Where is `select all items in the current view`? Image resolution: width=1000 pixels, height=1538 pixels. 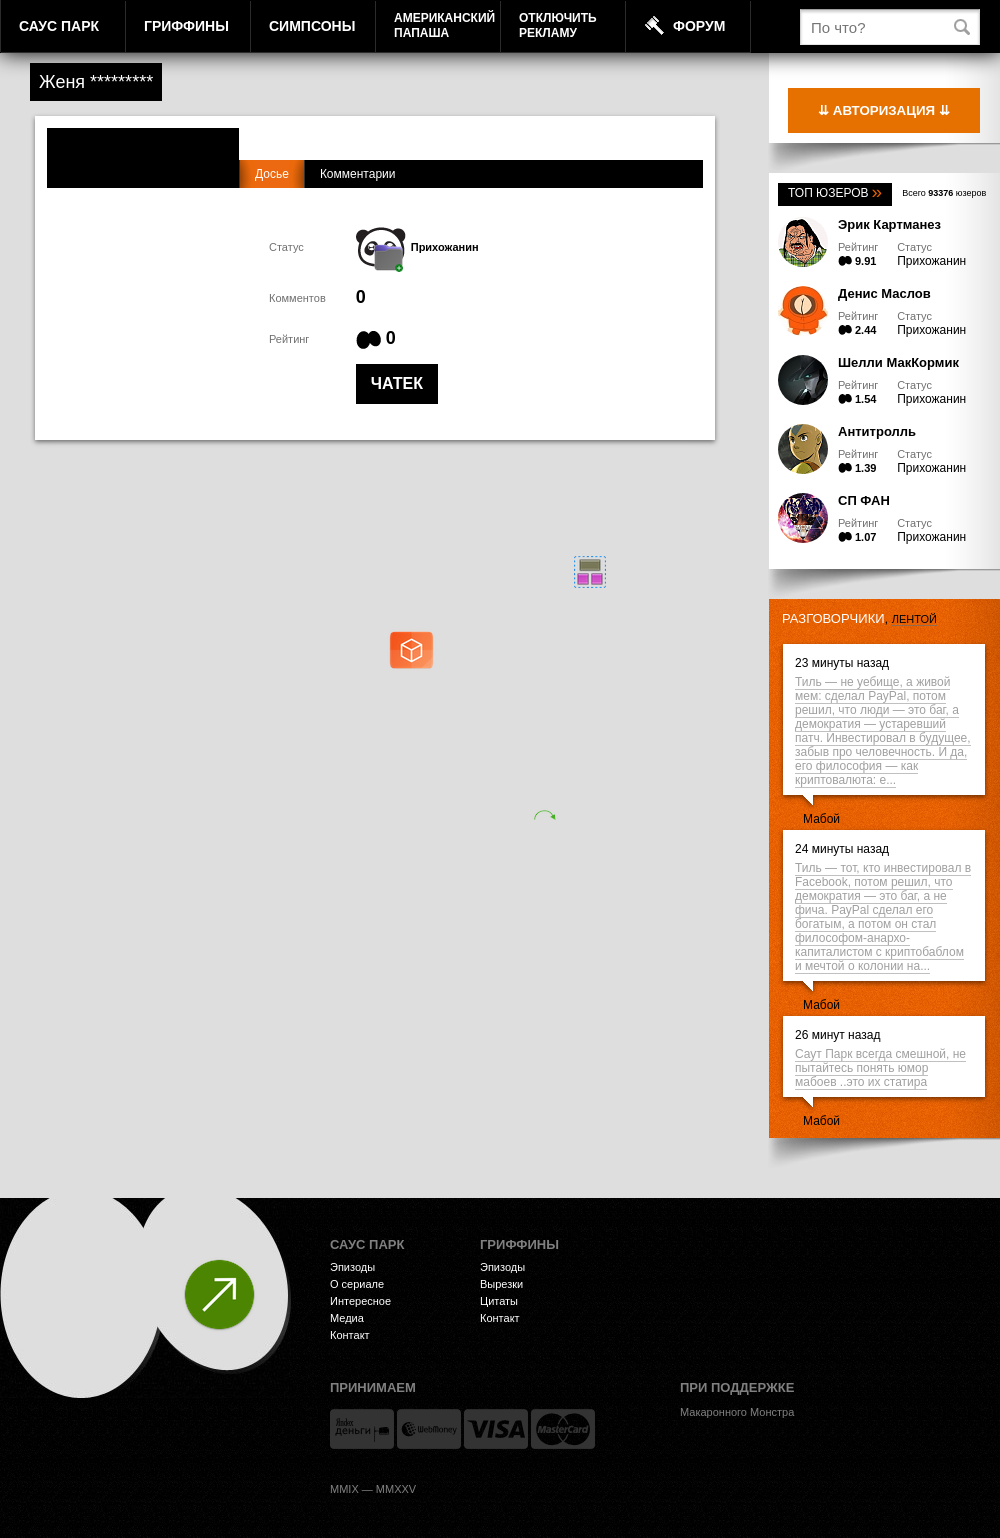
select all items in the current view is located at coordinates (590, 572).